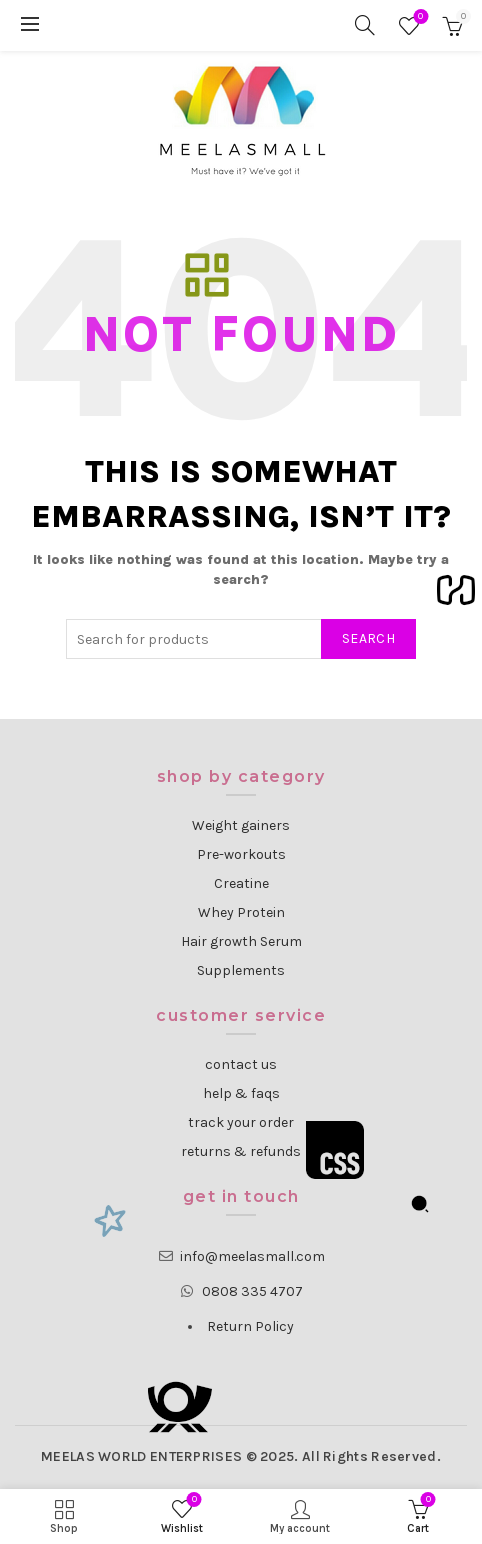 The image size is (482, 1544). Describe the element at coordinates (456, 590) in the screenshot. I see `open the Hevy workout tracking app` at that location.